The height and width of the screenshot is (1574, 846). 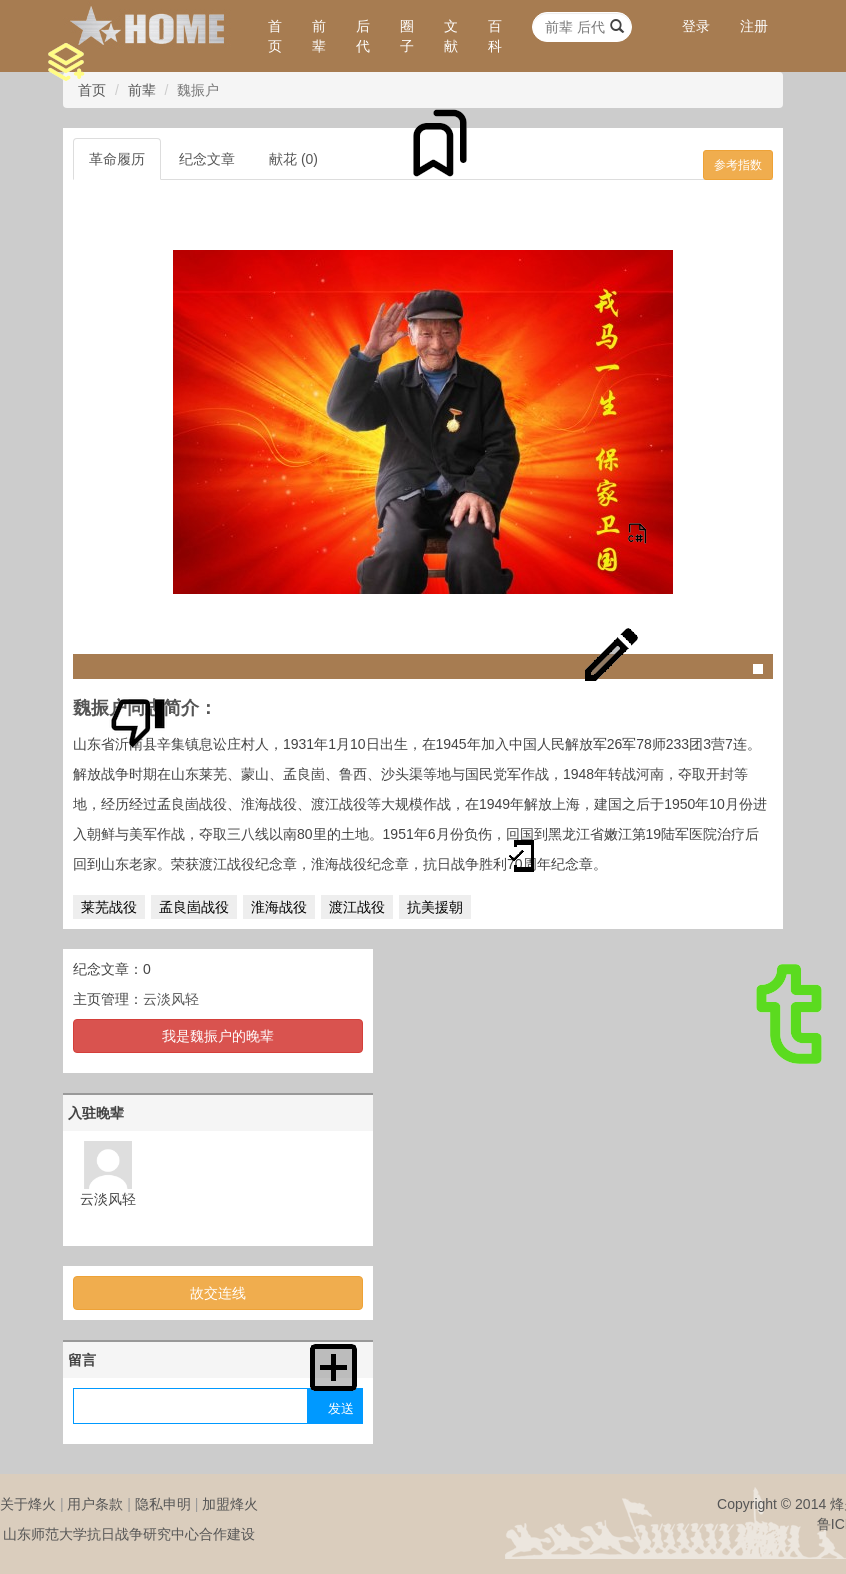 I want to click on view all saved bookmarks, so click(x=440, y=143).